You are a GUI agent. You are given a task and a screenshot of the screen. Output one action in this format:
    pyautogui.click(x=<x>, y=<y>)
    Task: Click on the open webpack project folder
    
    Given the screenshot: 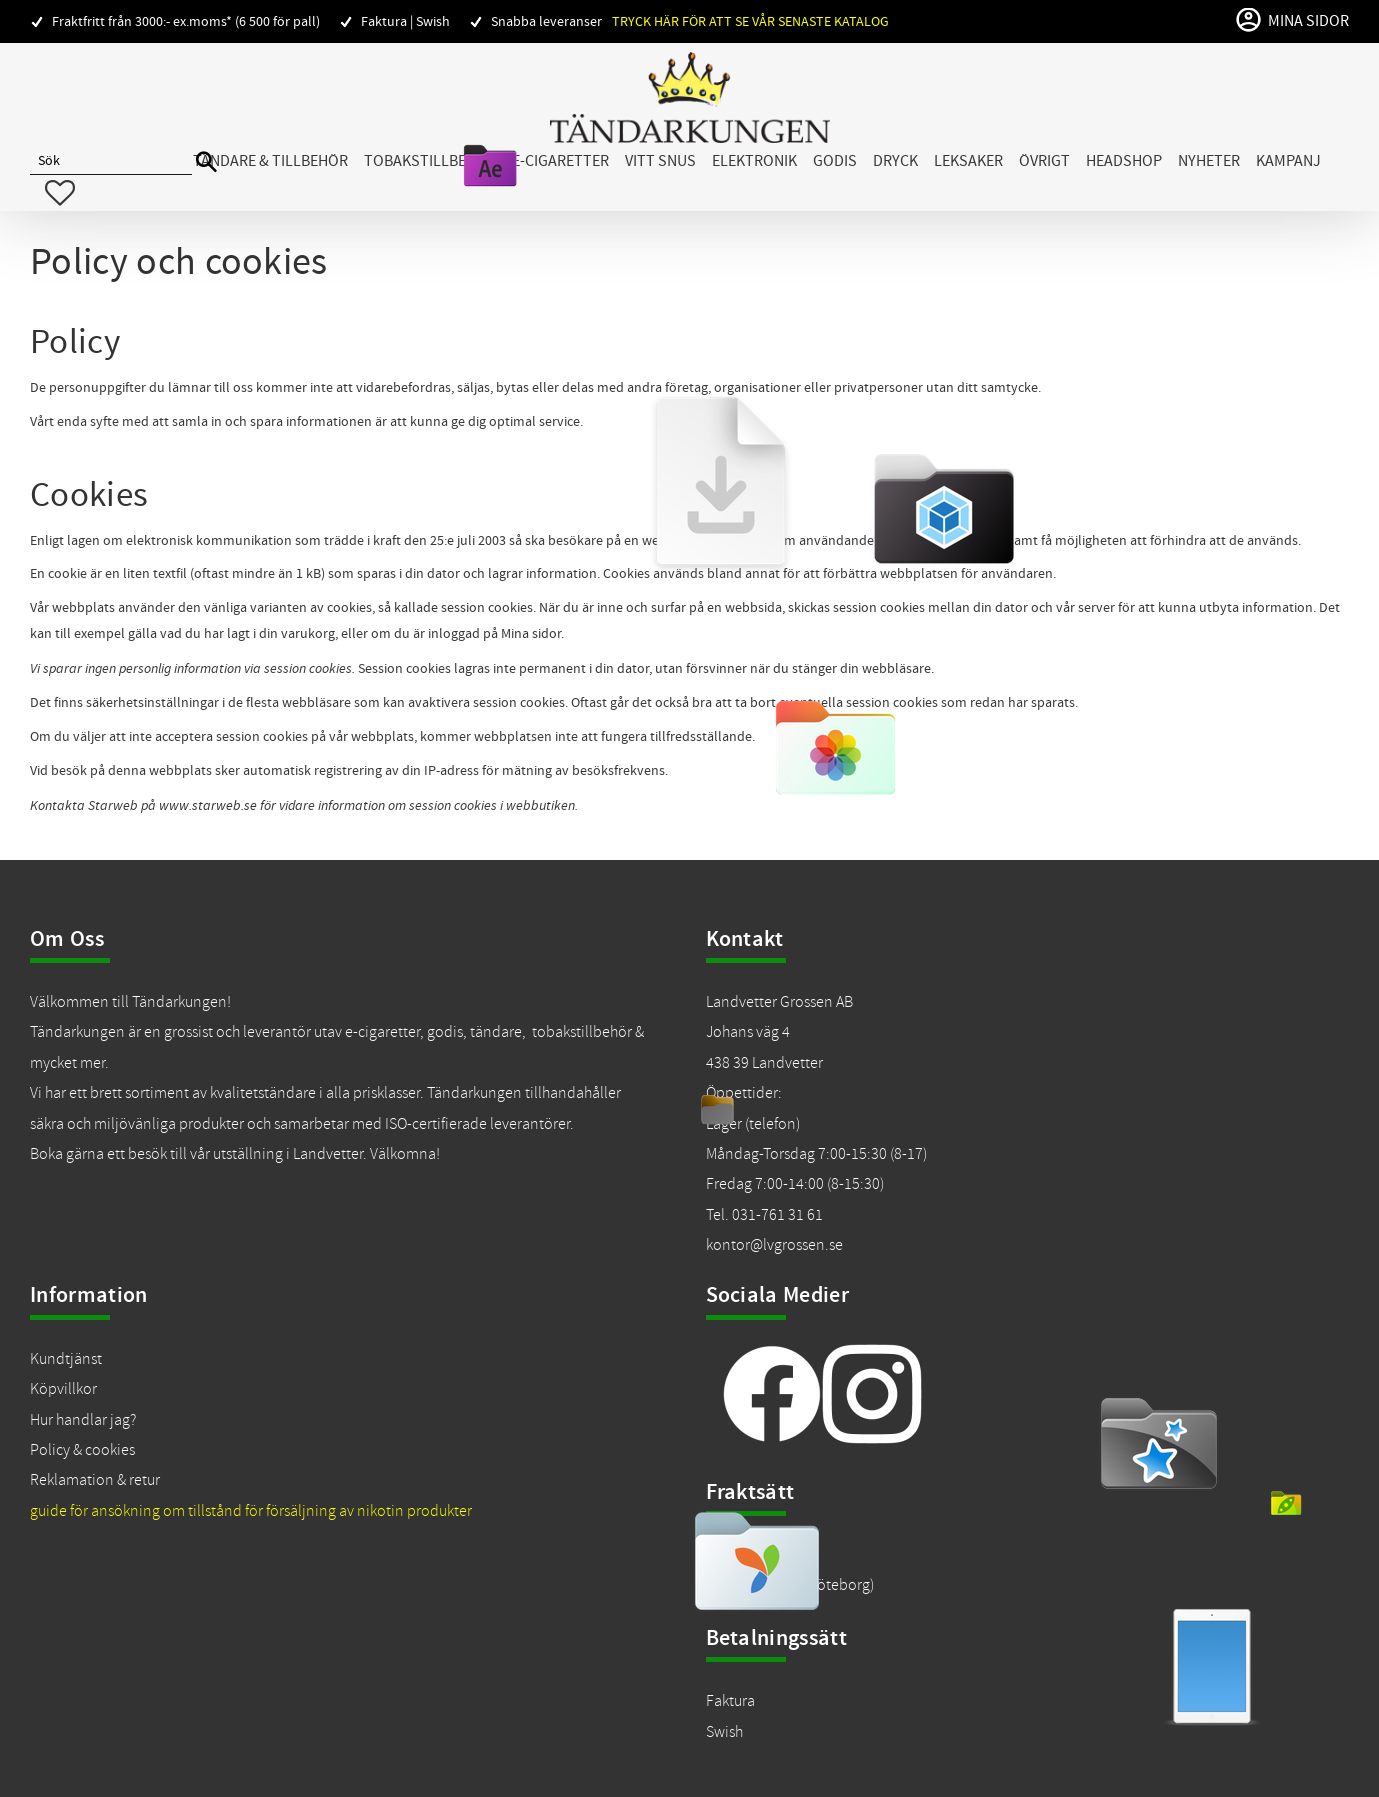 What is the action you would take?
    pyautogui.click(x=943, y=512)
    